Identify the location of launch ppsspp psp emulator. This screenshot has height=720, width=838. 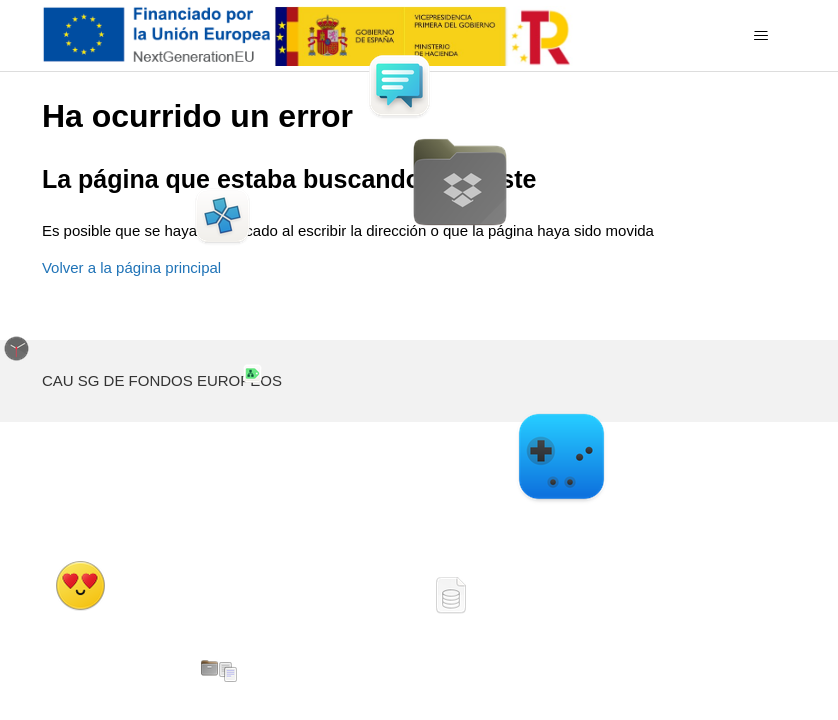
(222, 215).